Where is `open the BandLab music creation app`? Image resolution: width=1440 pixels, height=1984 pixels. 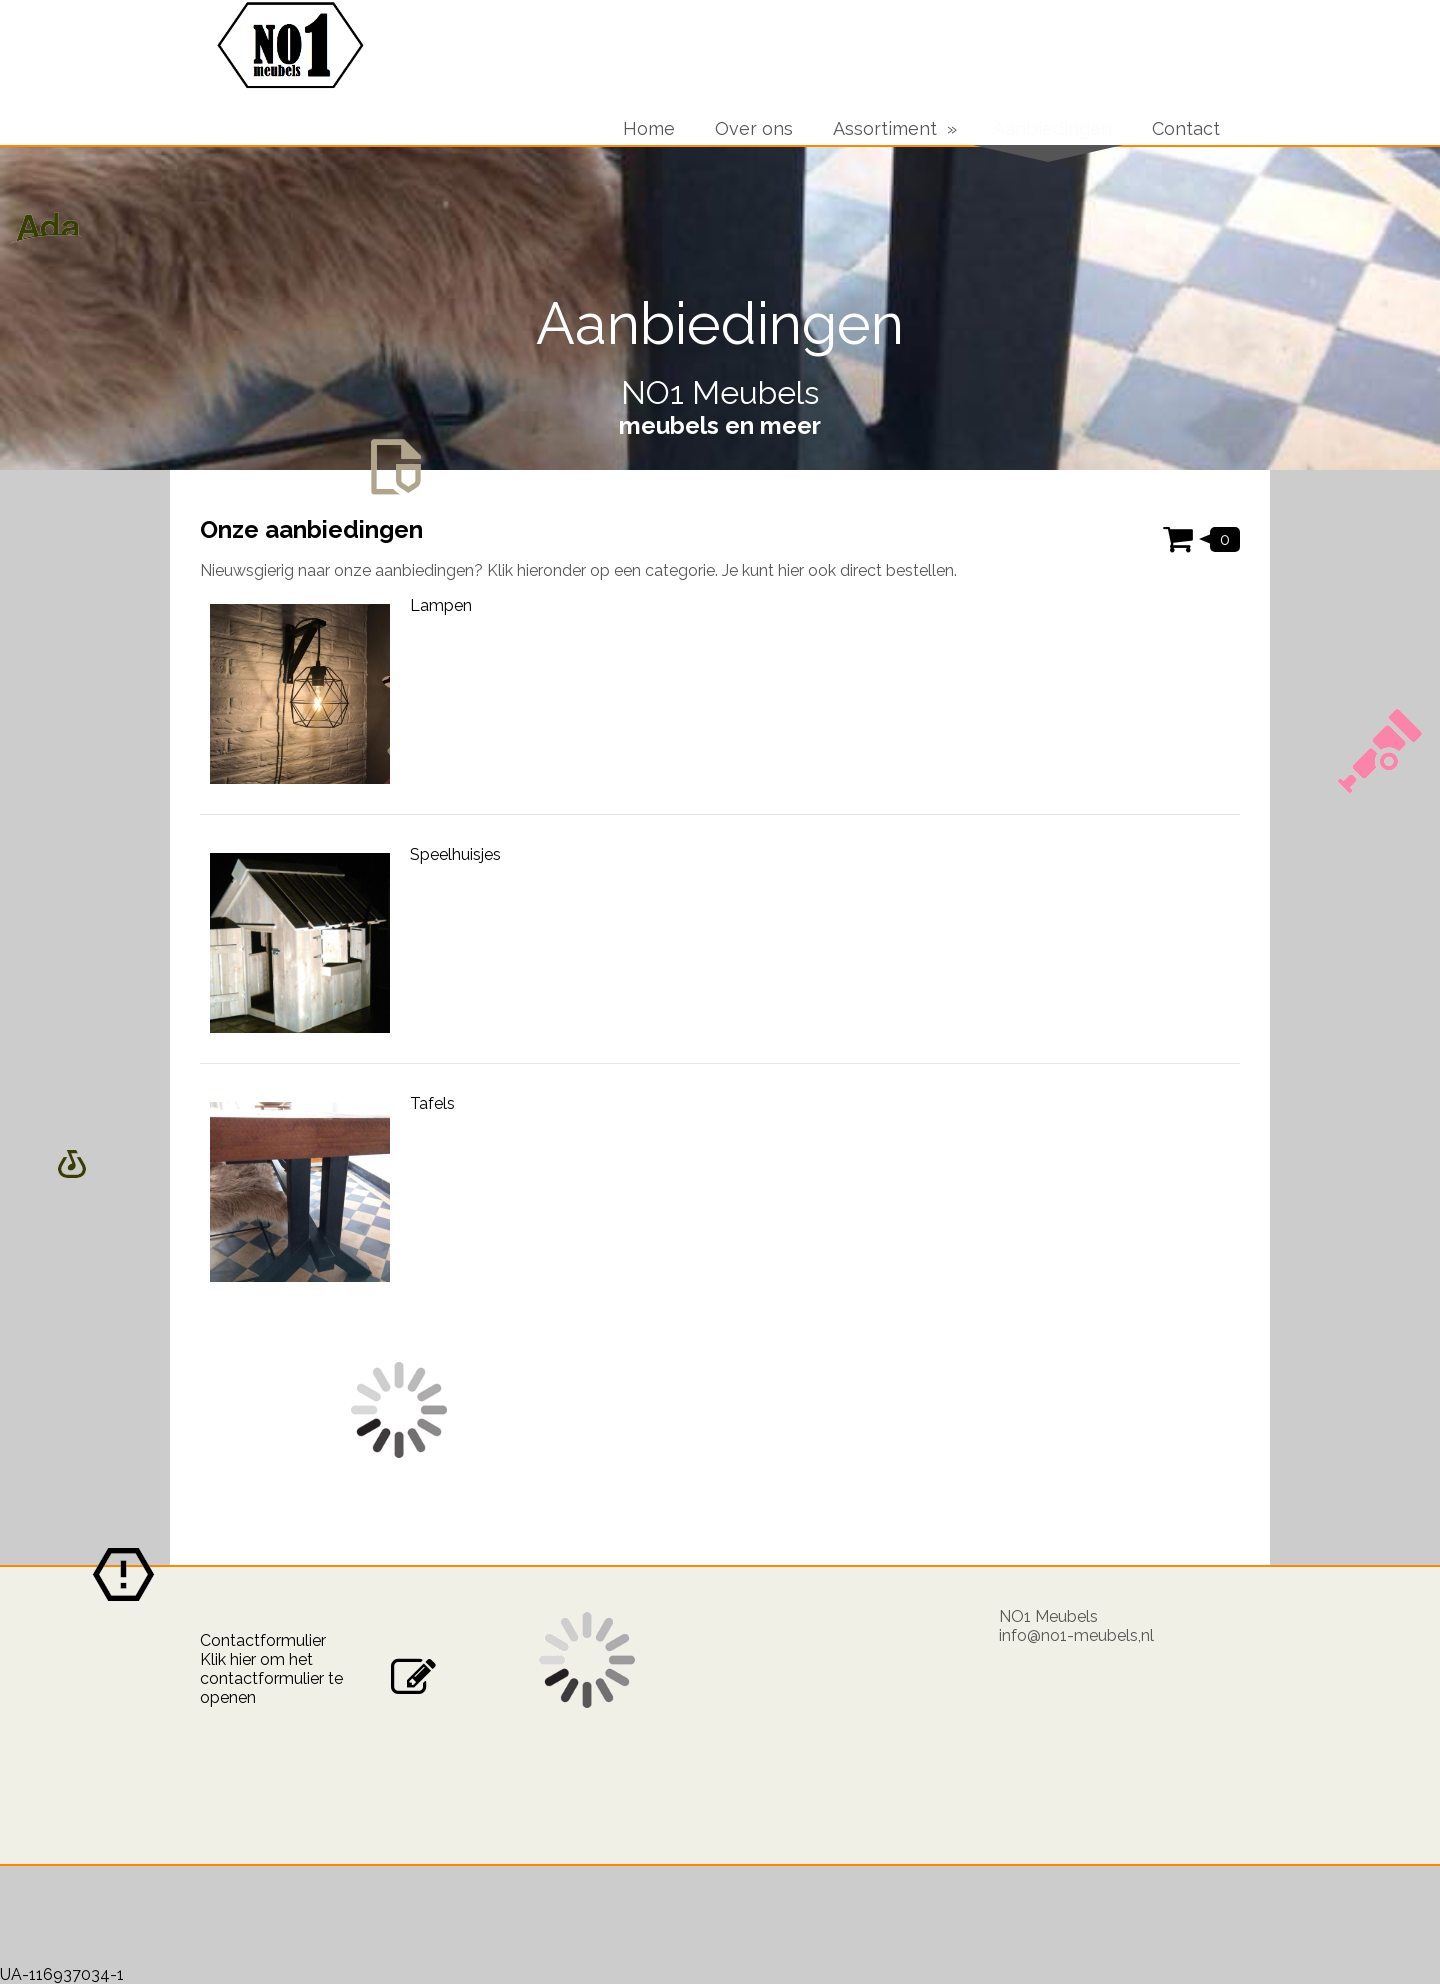
open the BandLab music creation app is located at coordinates (72, 1164).